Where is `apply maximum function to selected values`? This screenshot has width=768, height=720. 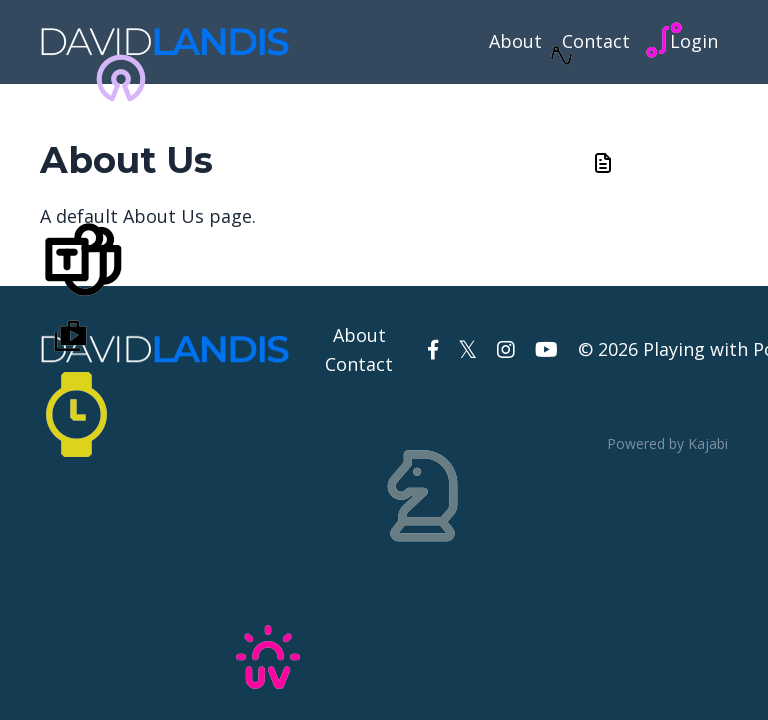 apply maximum function to selected values is located at coordinates (561, 55).